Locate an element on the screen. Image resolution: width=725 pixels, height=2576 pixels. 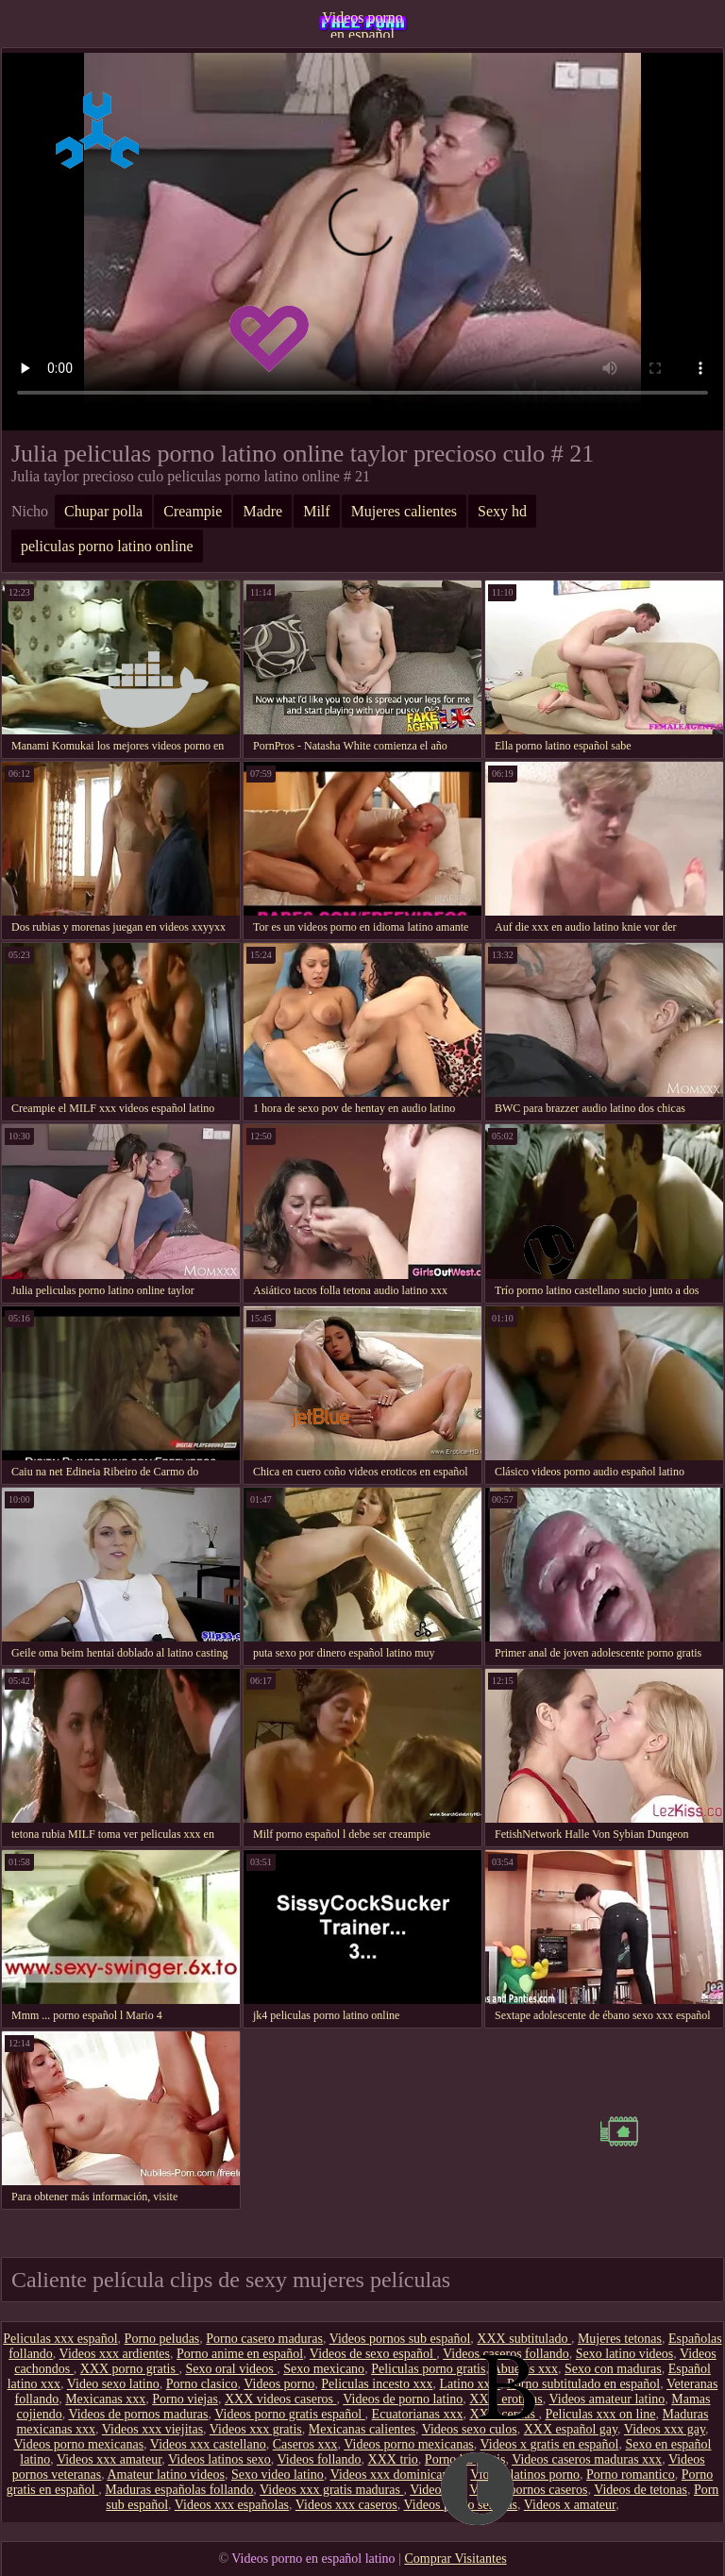
access Google Dataproc cloud service is located at coordinates (423, 1629).